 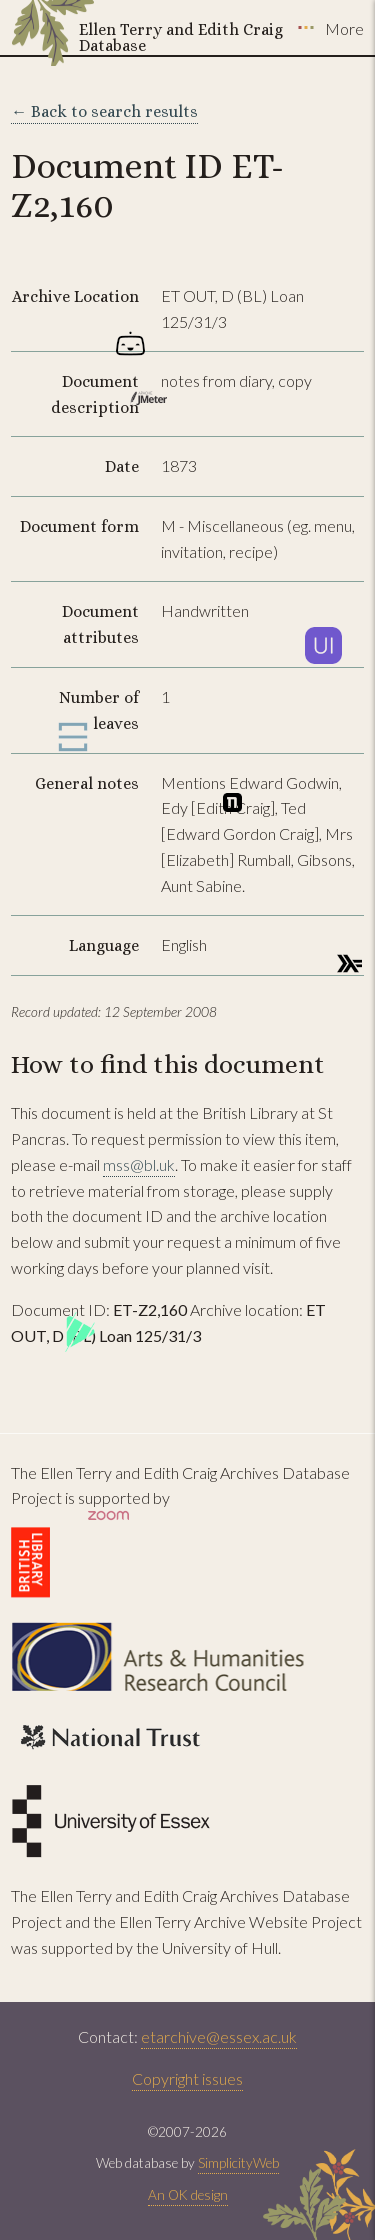 What do you see at coordinates (73, 737) in the screenshot?
I see `scan a QR code` at bounding box center [73, 737].